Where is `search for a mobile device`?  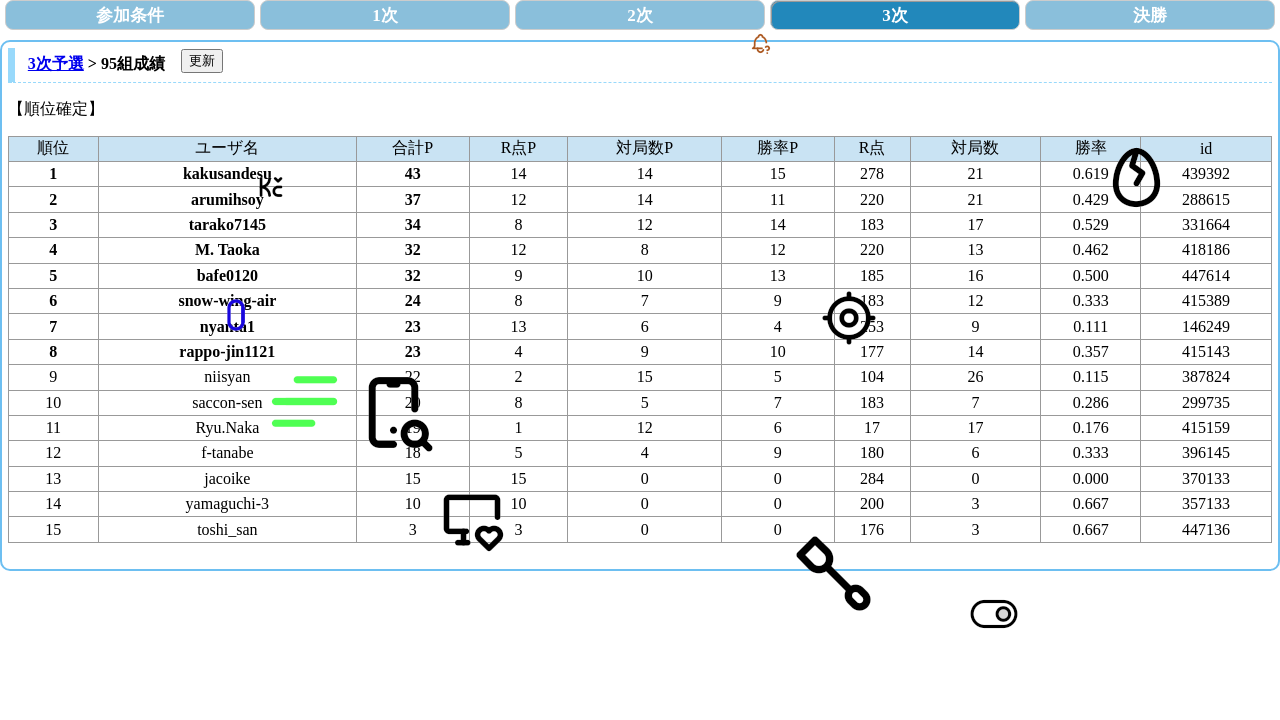 search for a mobile device is located at coordinates (393, 412).